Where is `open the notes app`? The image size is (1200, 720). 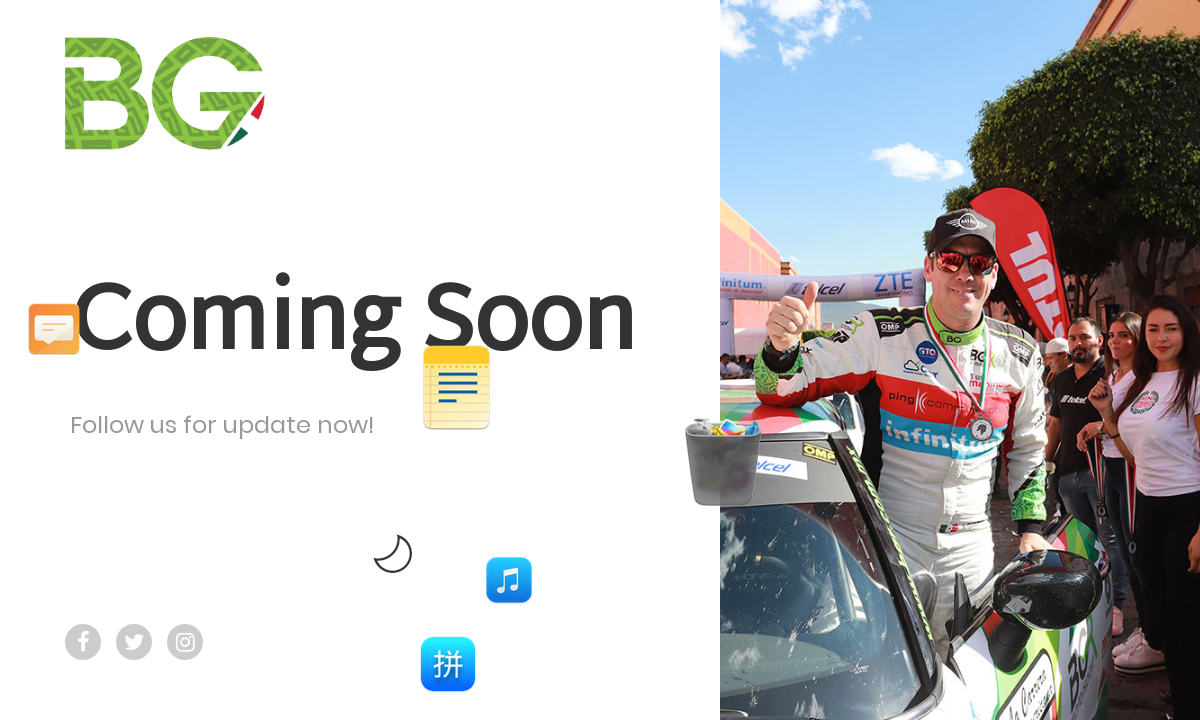 open the notes app is located at coordinates (456, 387).